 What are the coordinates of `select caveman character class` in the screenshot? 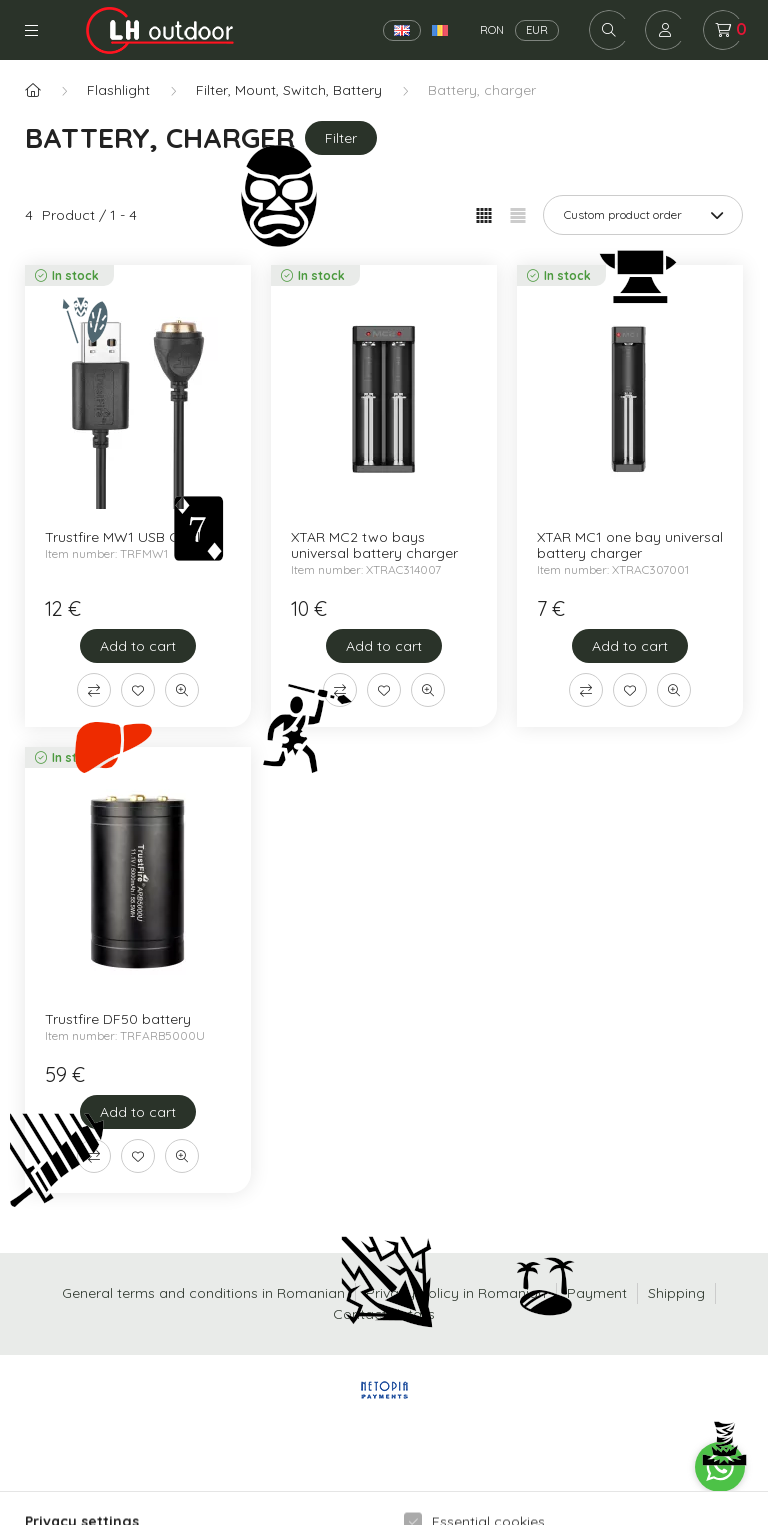 It's located at (307, 728).